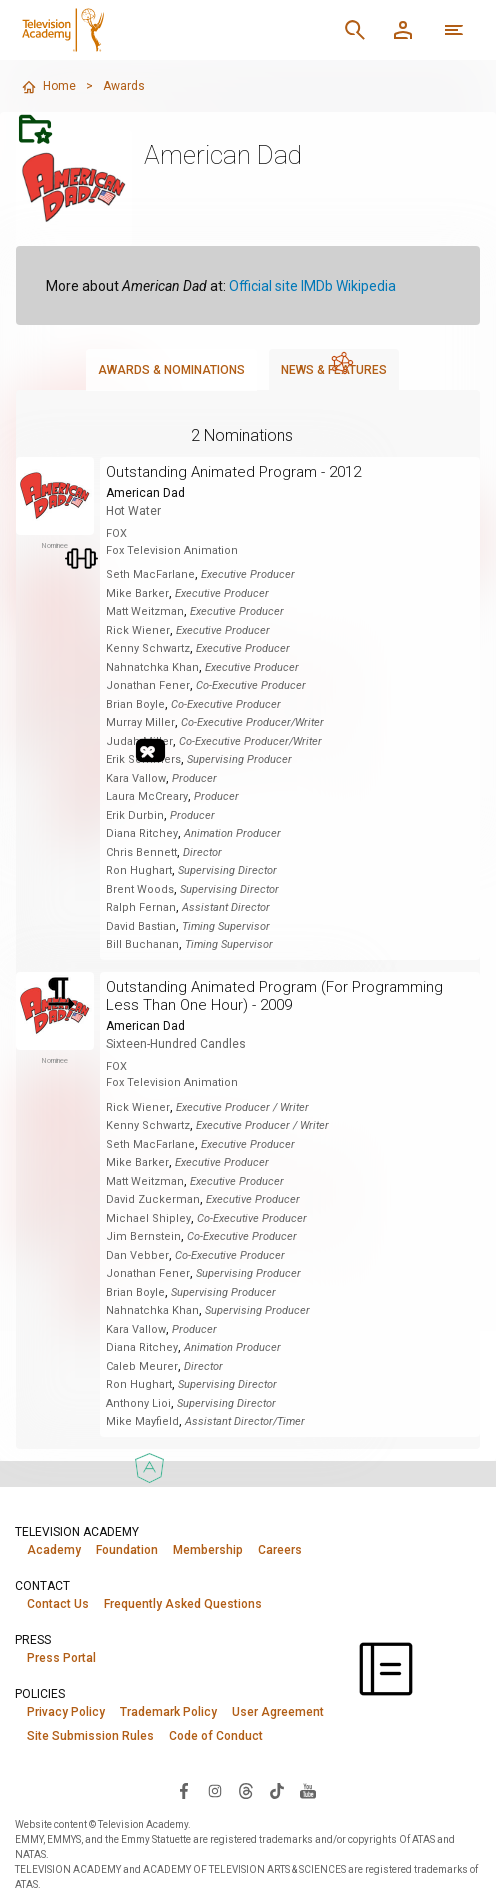 Image resolution: width=496 pixels, height=1892 pixels. What do you see at coordinates (35, 129) in the screenshot?
I see `access your favorite or starred folders` at bounding box center [35, 129].